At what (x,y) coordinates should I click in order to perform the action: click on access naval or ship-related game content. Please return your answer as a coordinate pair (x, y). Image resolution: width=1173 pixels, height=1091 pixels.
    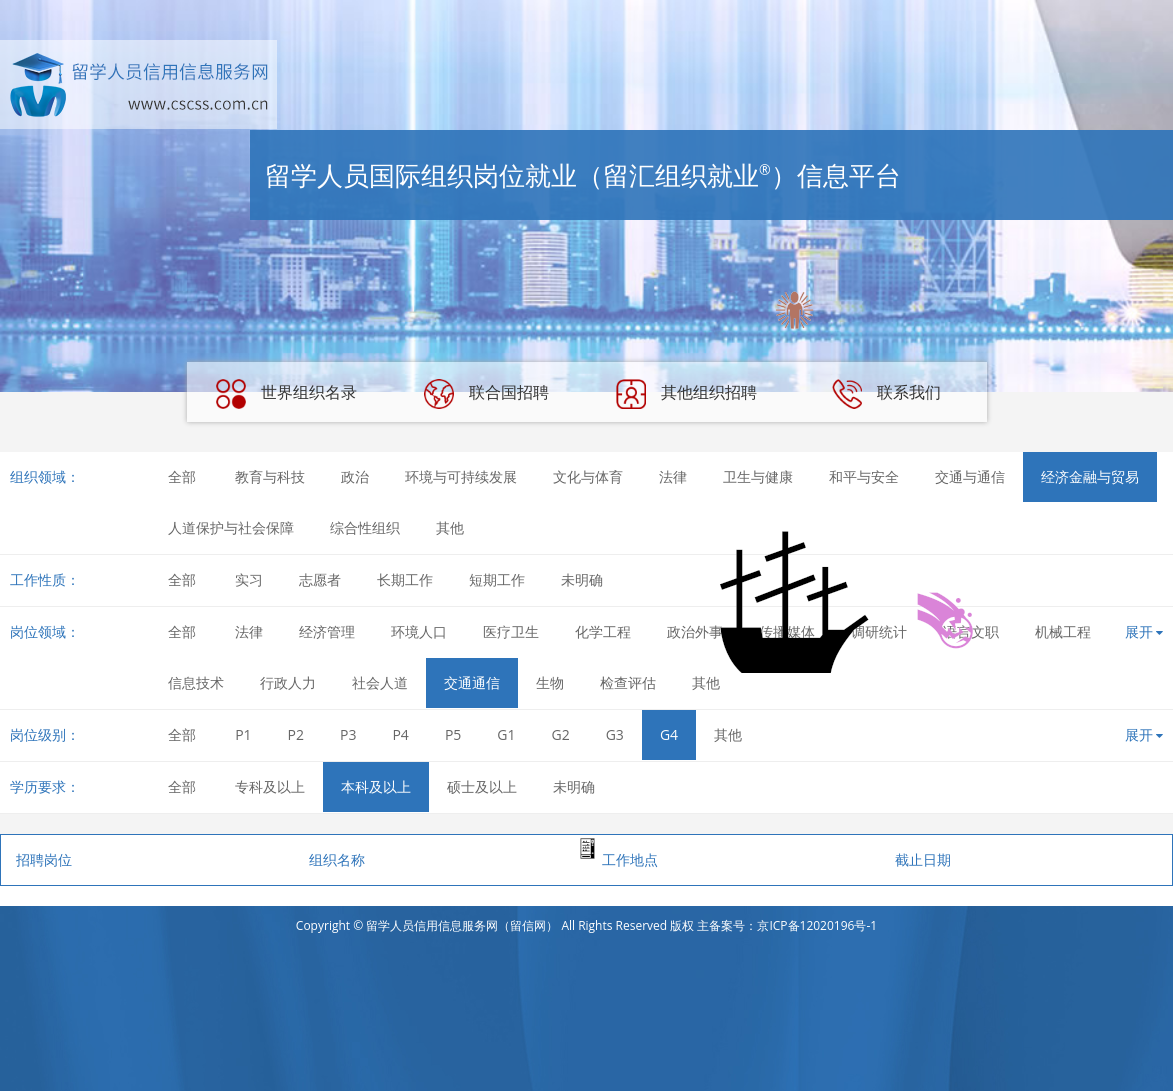
    Looking at the image, I should click on (793, 606).